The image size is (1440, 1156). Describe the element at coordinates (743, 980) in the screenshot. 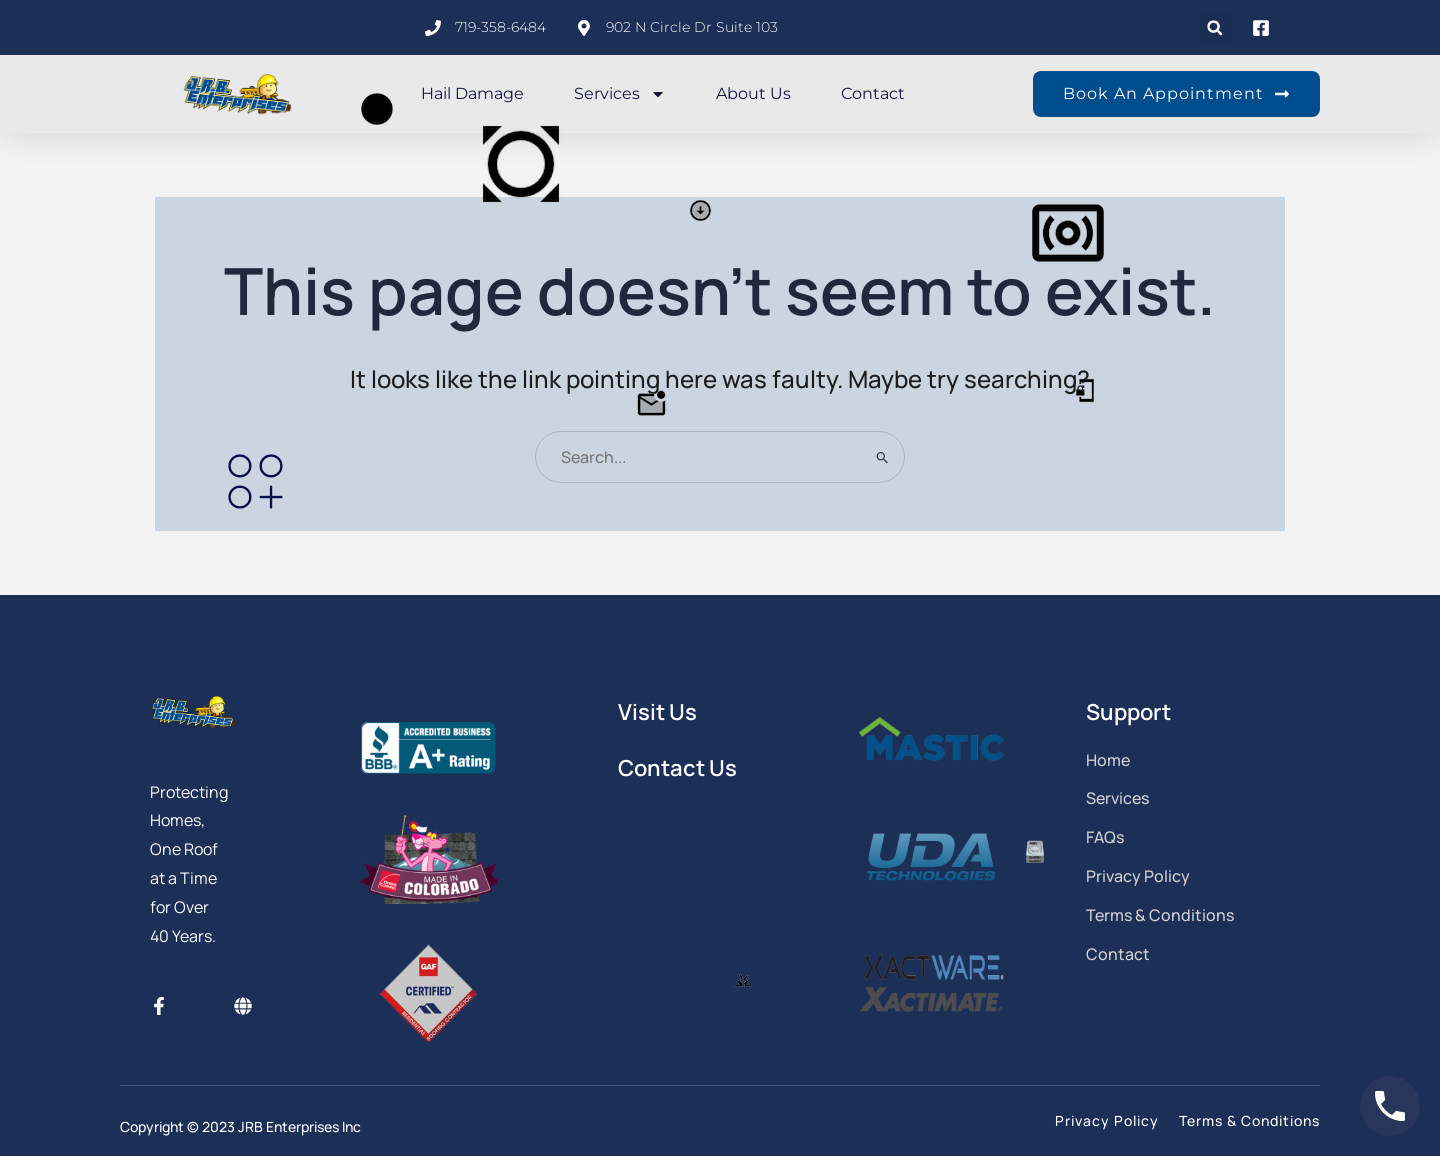

I see `view outdoor or nature-related content` at that location.